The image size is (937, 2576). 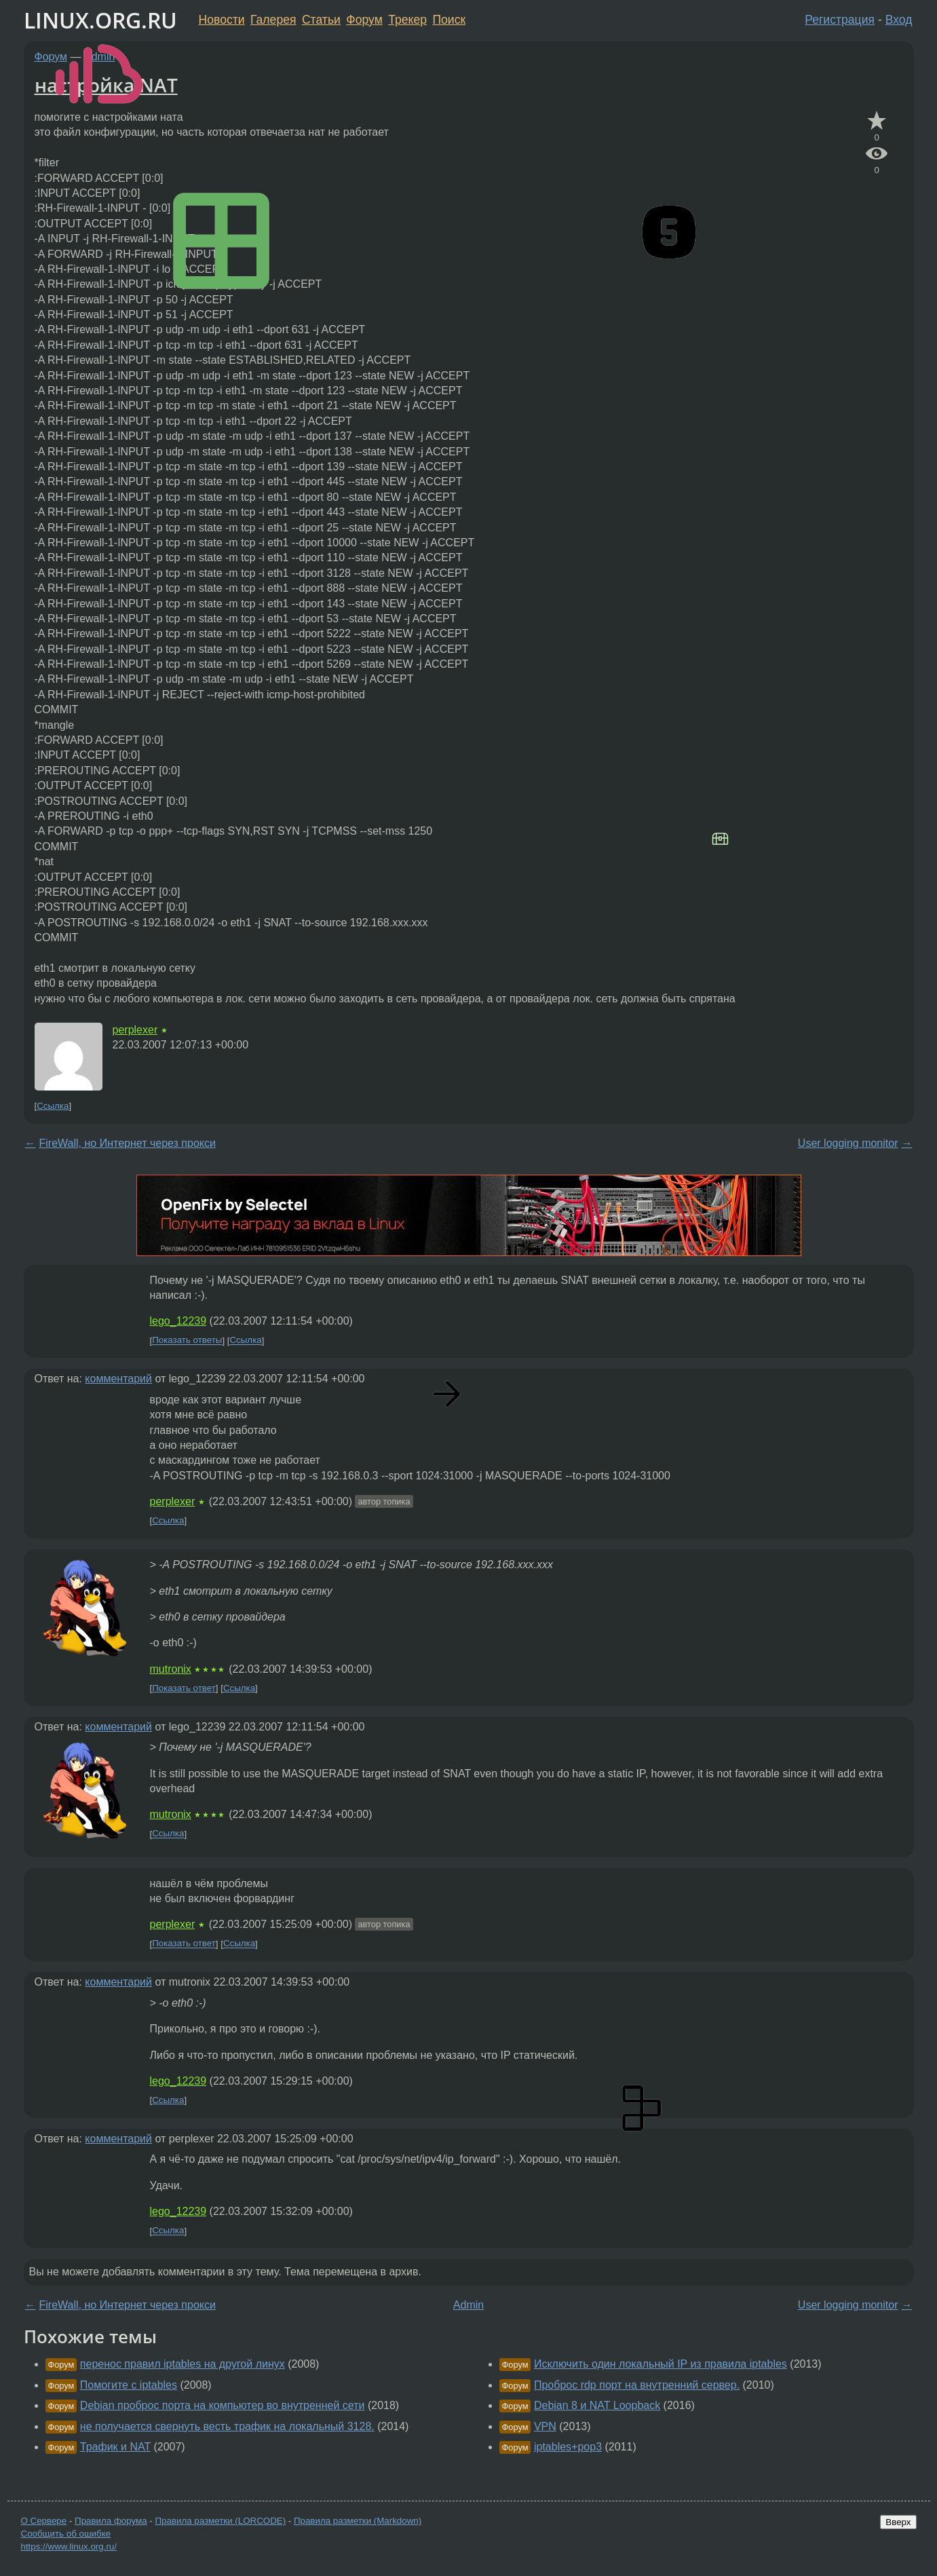 I want to click on open soundcloud app, so click(x=98, y=77).